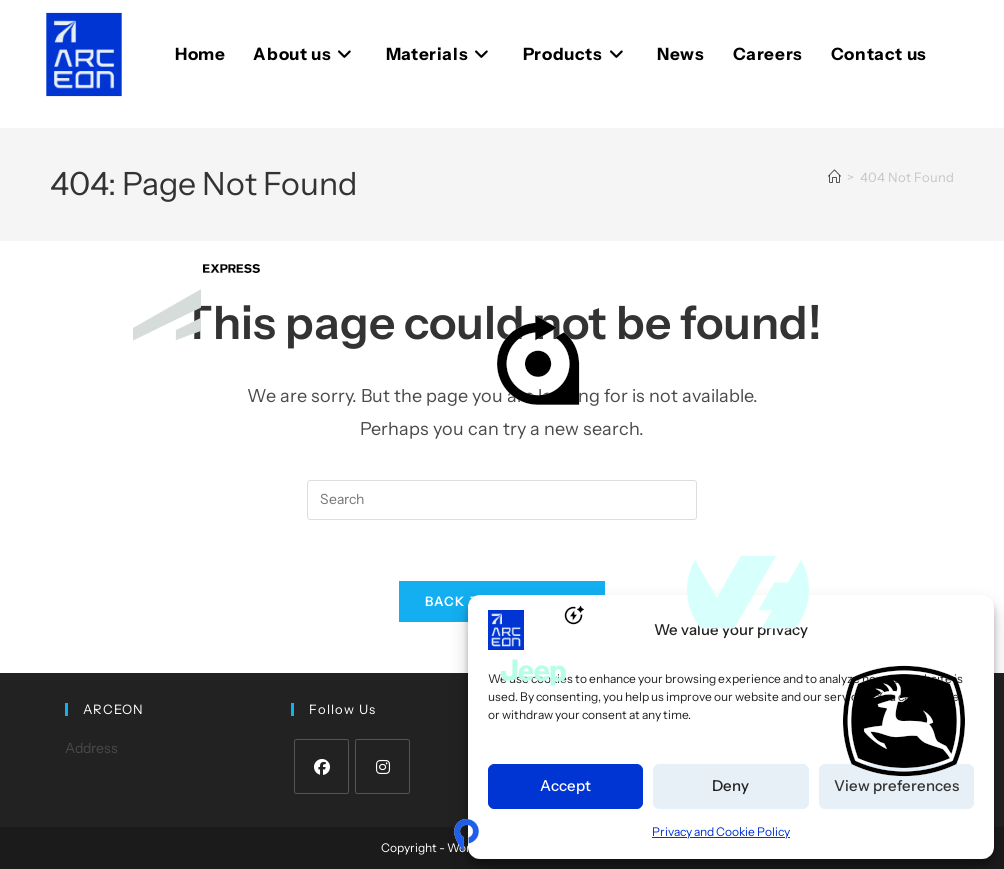  What do you see at coordinates (466, 835) in the screenshot?
I see `player.me logo` at bounding box center [466, 835].